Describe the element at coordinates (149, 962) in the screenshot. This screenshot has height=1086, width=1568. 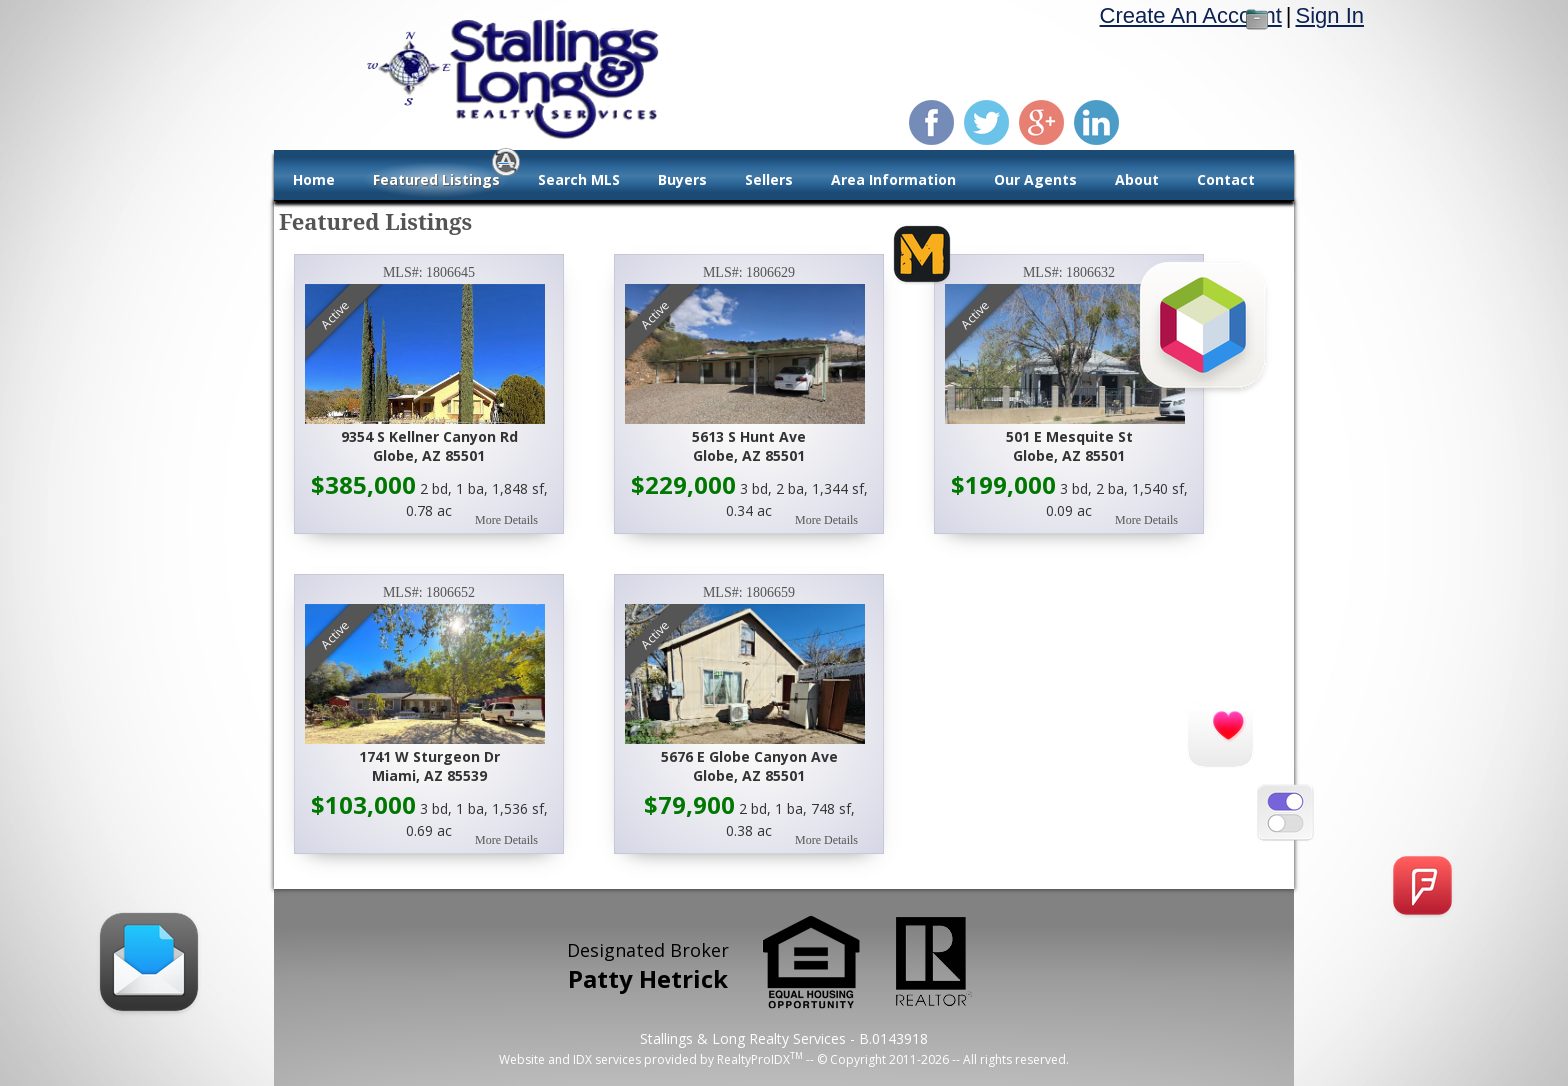
I see `open the mail app` at that location.